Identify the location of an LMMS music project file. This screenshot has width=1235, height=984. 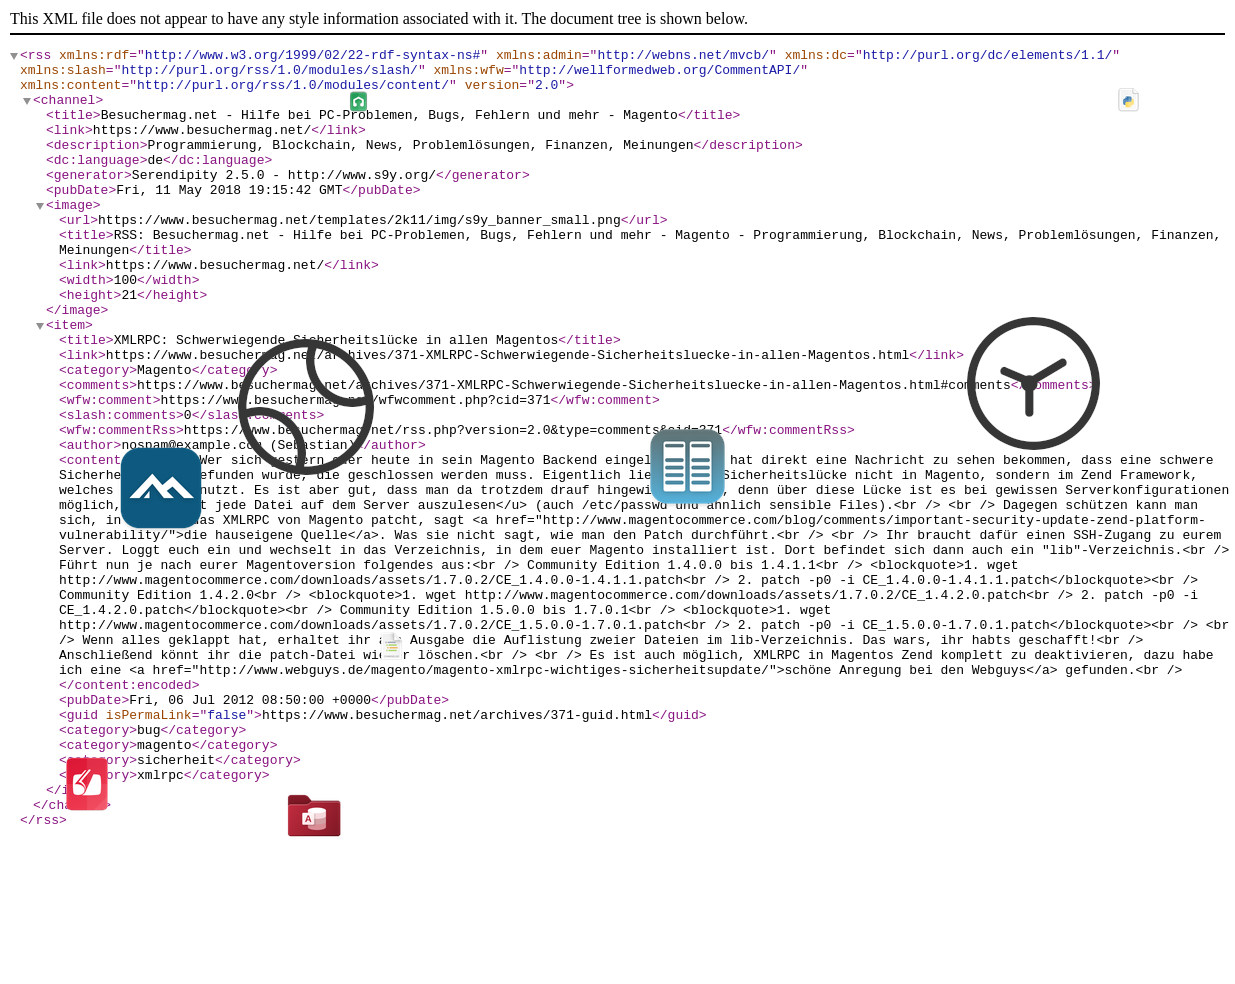
(358, 101).